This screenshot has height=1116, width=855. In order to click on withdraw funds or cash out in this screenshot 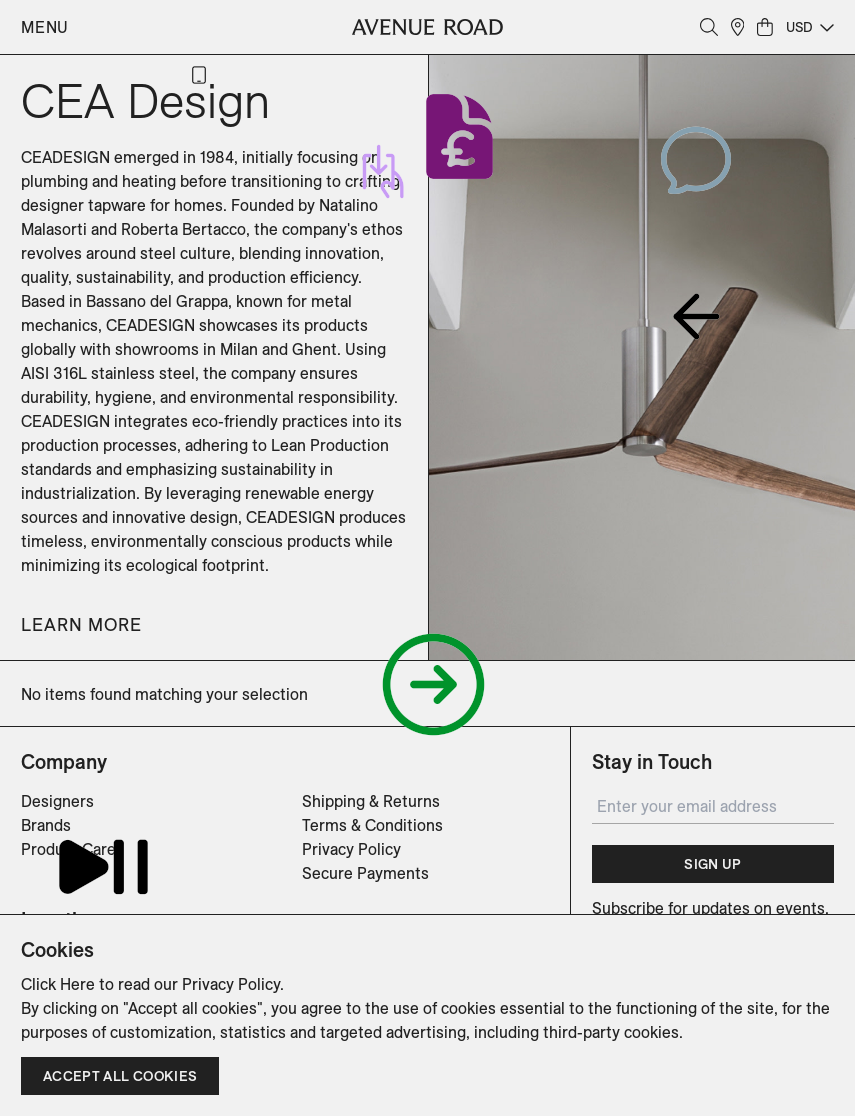, I will do `click(380, 171)`.